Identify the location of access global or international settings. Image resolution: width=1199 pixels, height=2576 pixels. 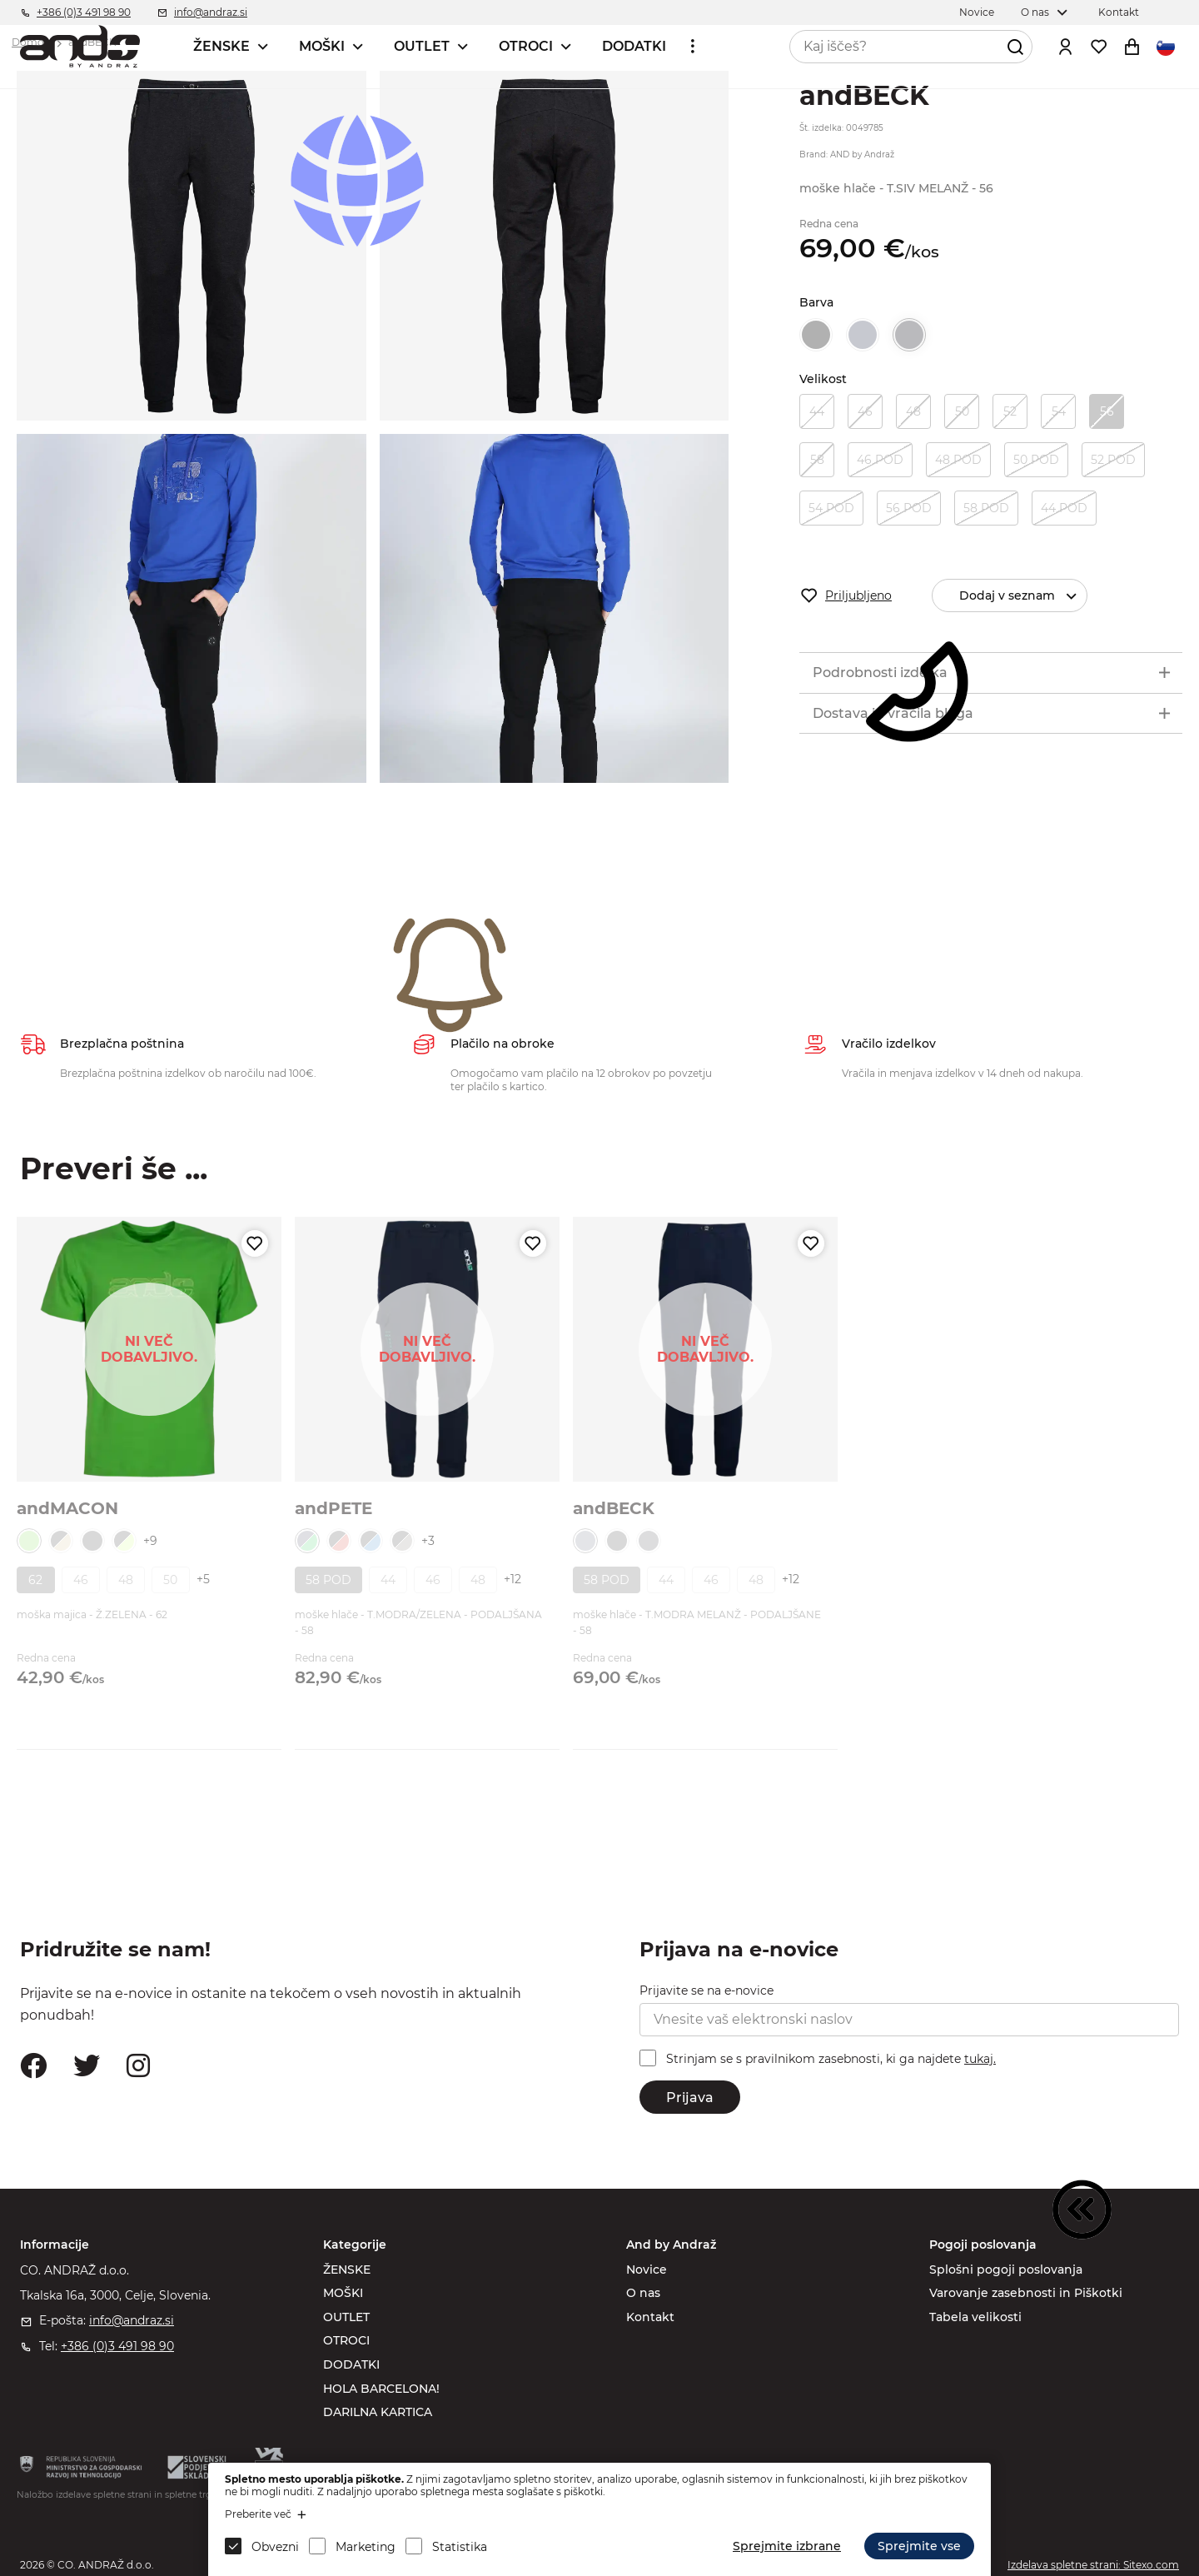
(357, 181).